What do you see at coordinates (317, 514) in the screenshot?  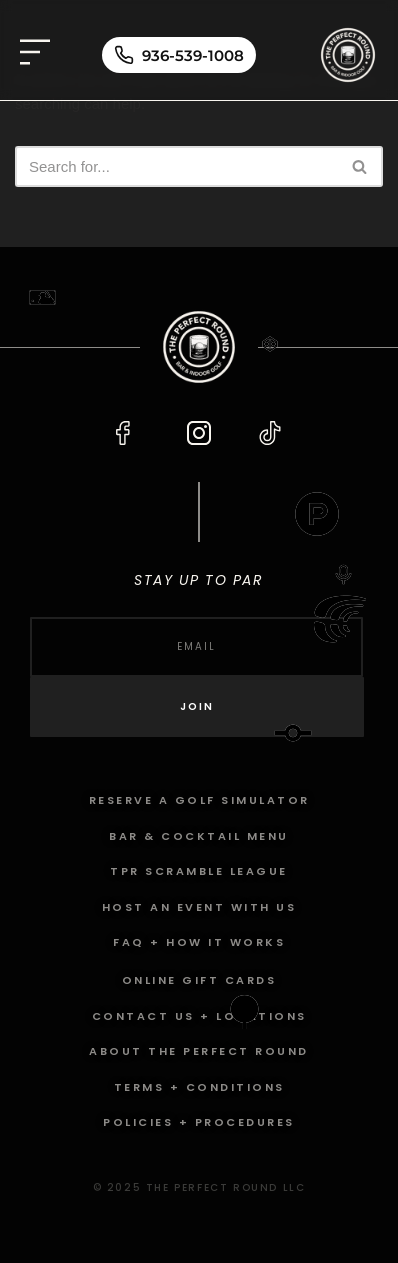 I see `visit product hunt website or app` at bounding box center [317, 514].